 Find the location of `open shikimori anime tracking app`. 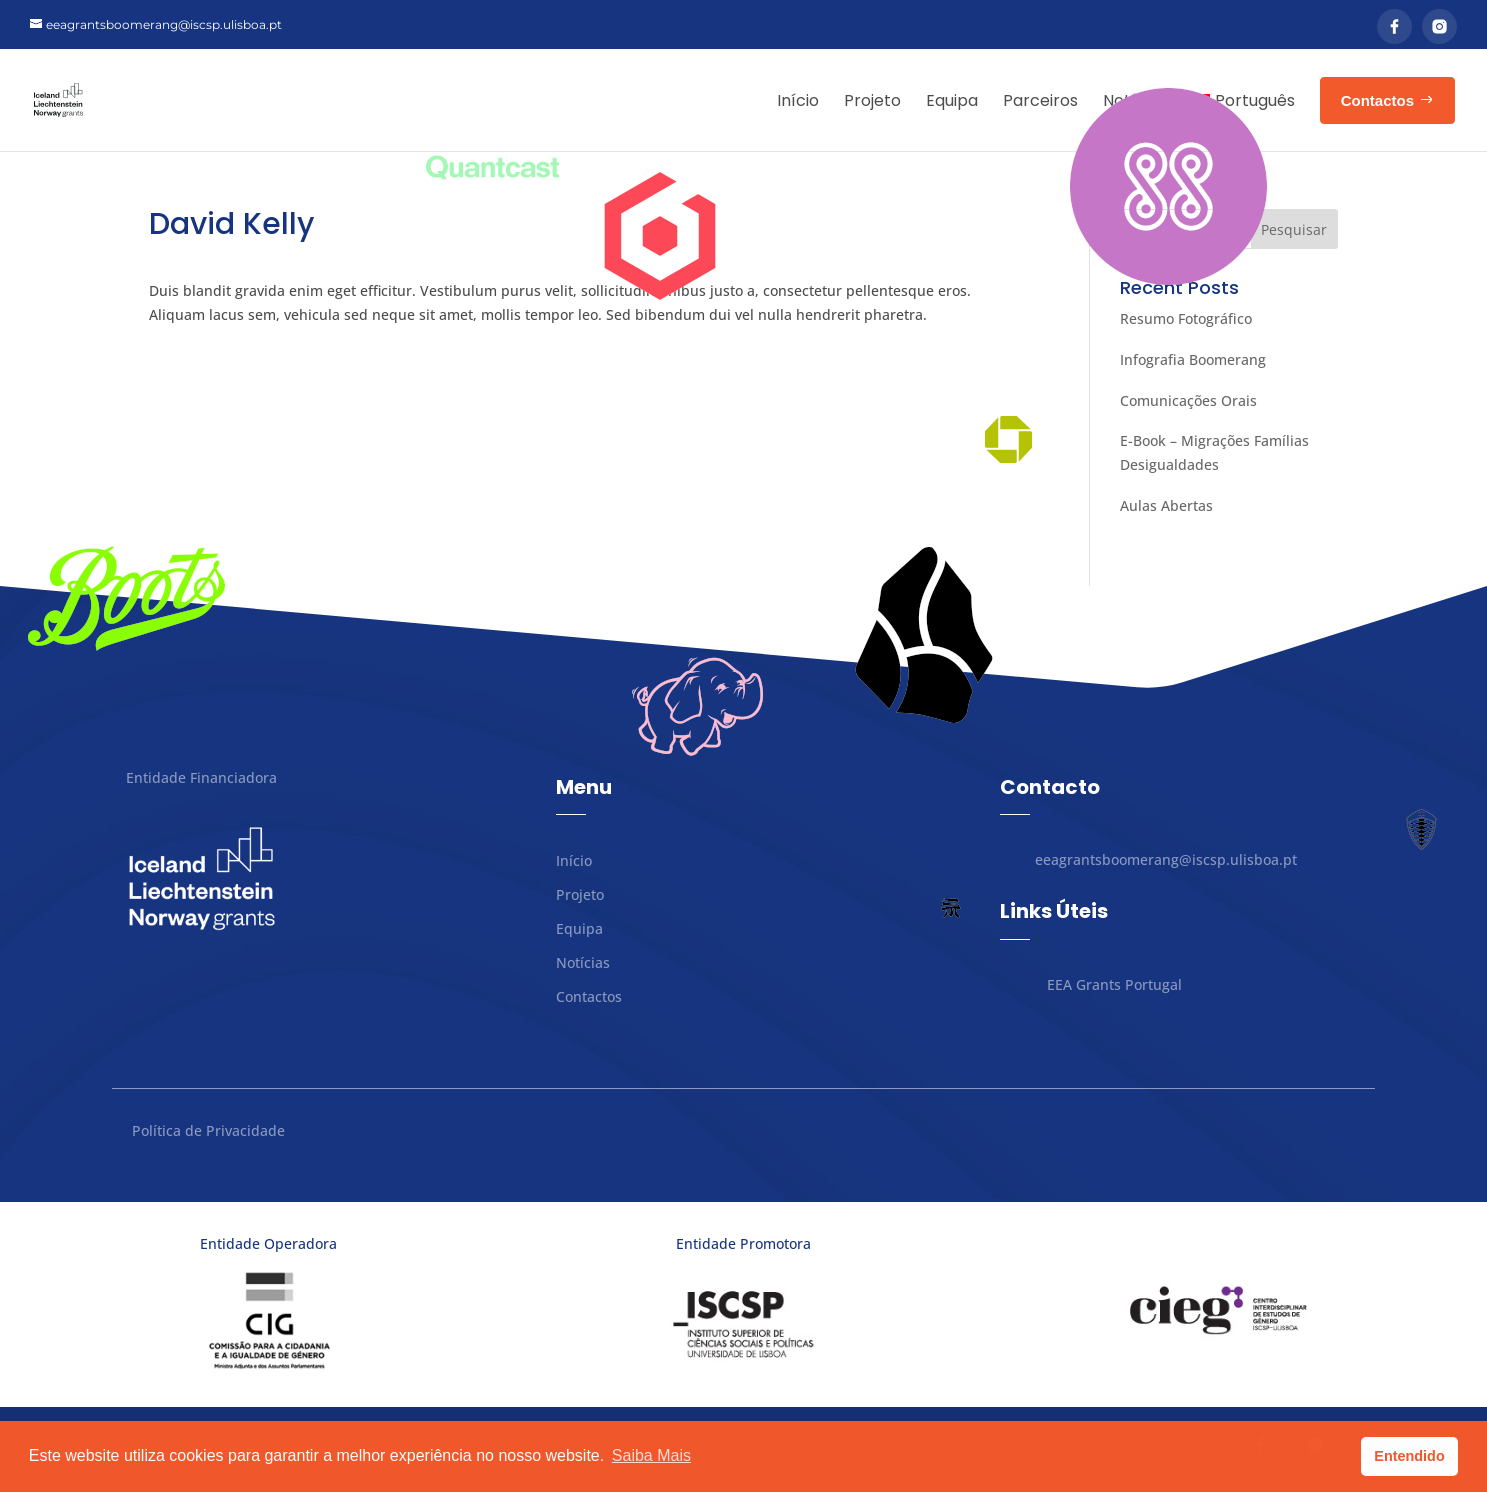

open shikimori anime tracking app is located at coordinates (951, 908).